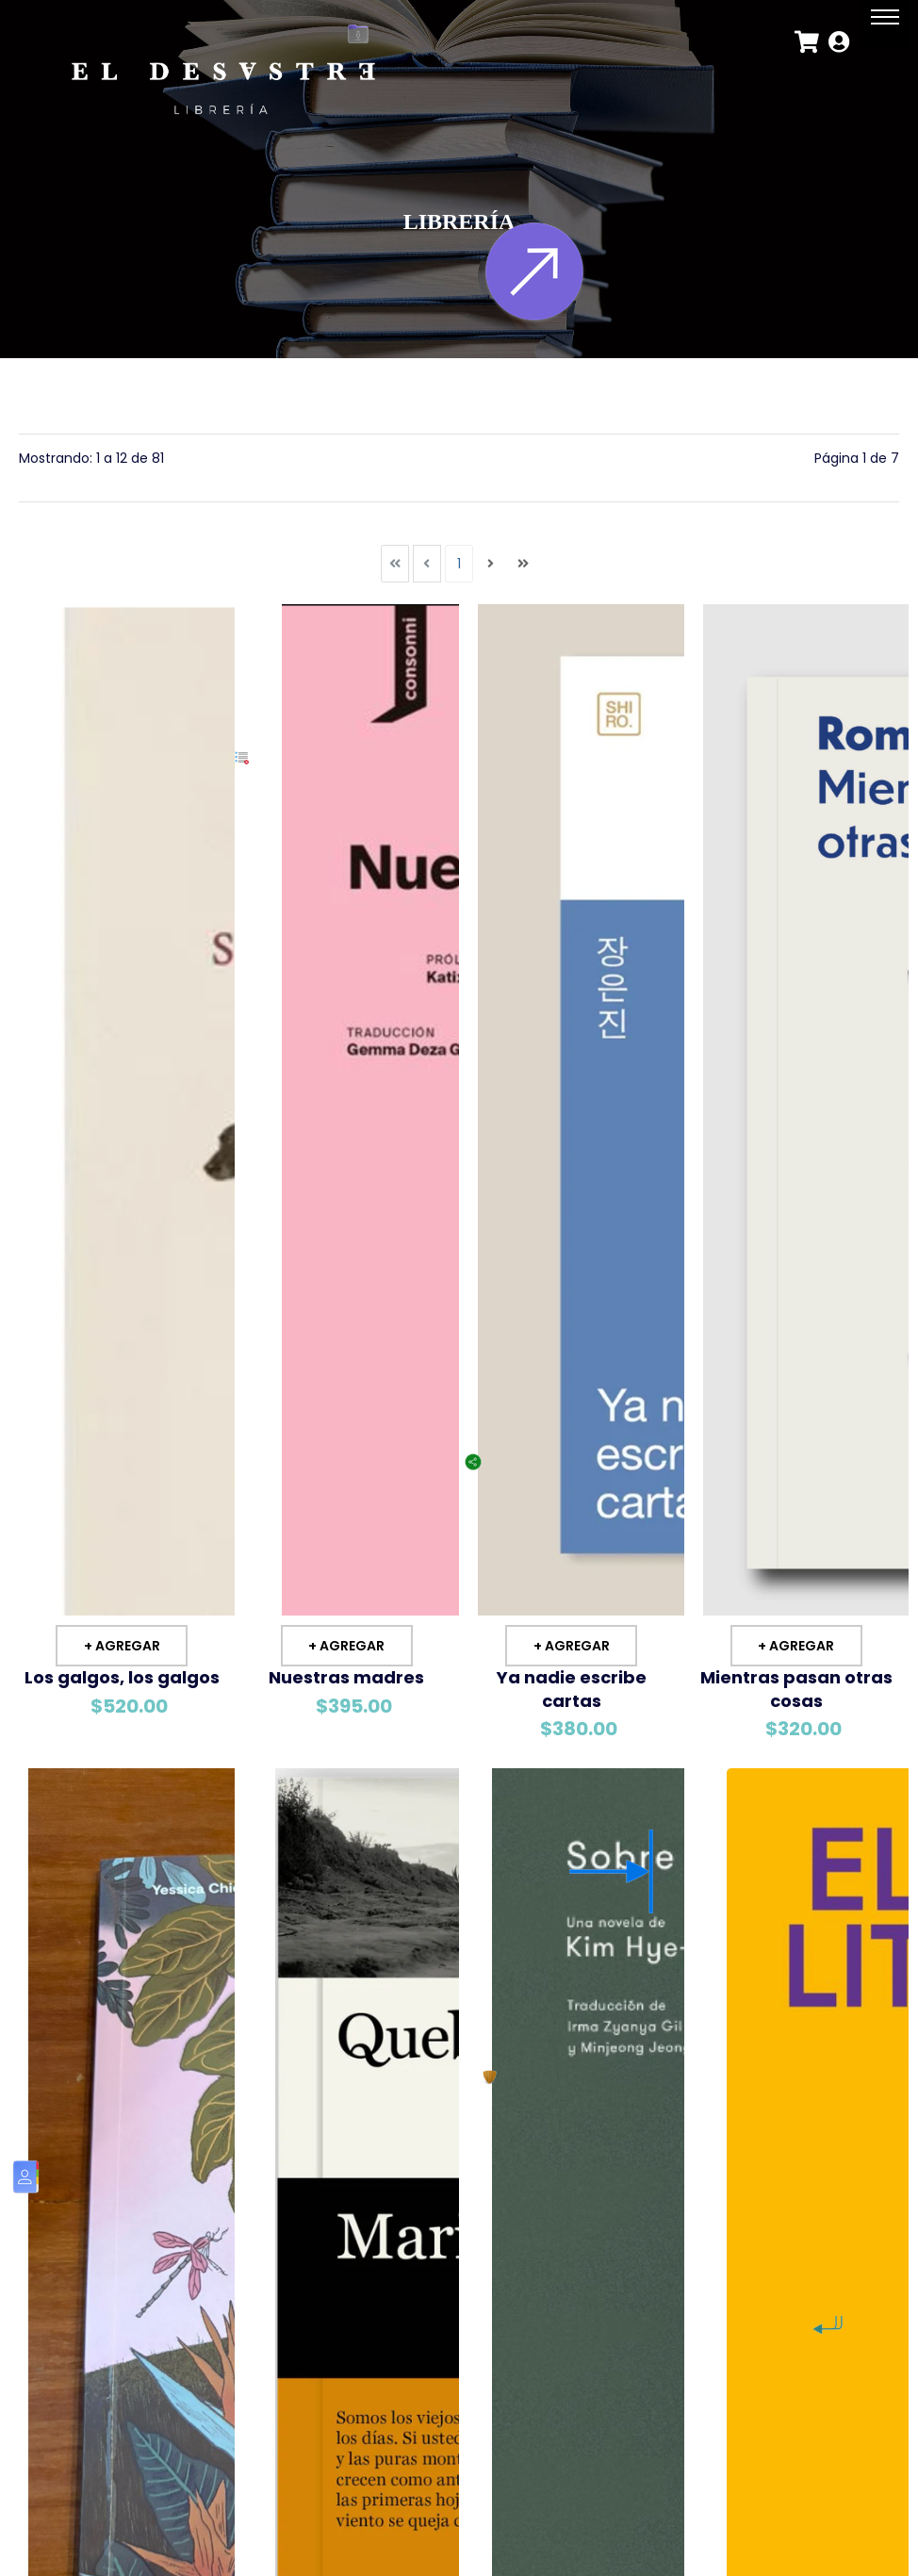  What do you see at coordinates (827, 2324) in the screenshot?
I see `reply to all recipients of an email` at bounding box center [827, 2324].